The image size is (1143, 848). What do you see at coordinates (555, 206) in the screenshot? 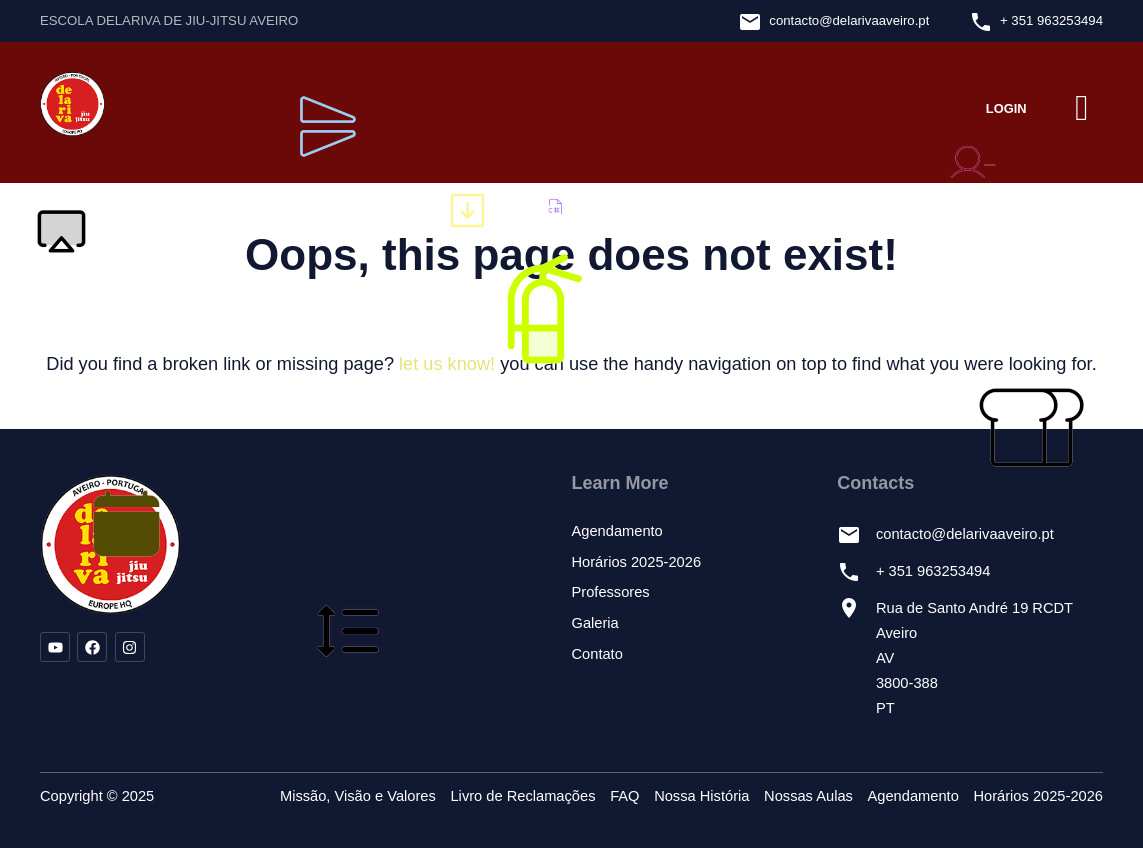
I see `open a C# source code file` at bounding box center [555, 206].